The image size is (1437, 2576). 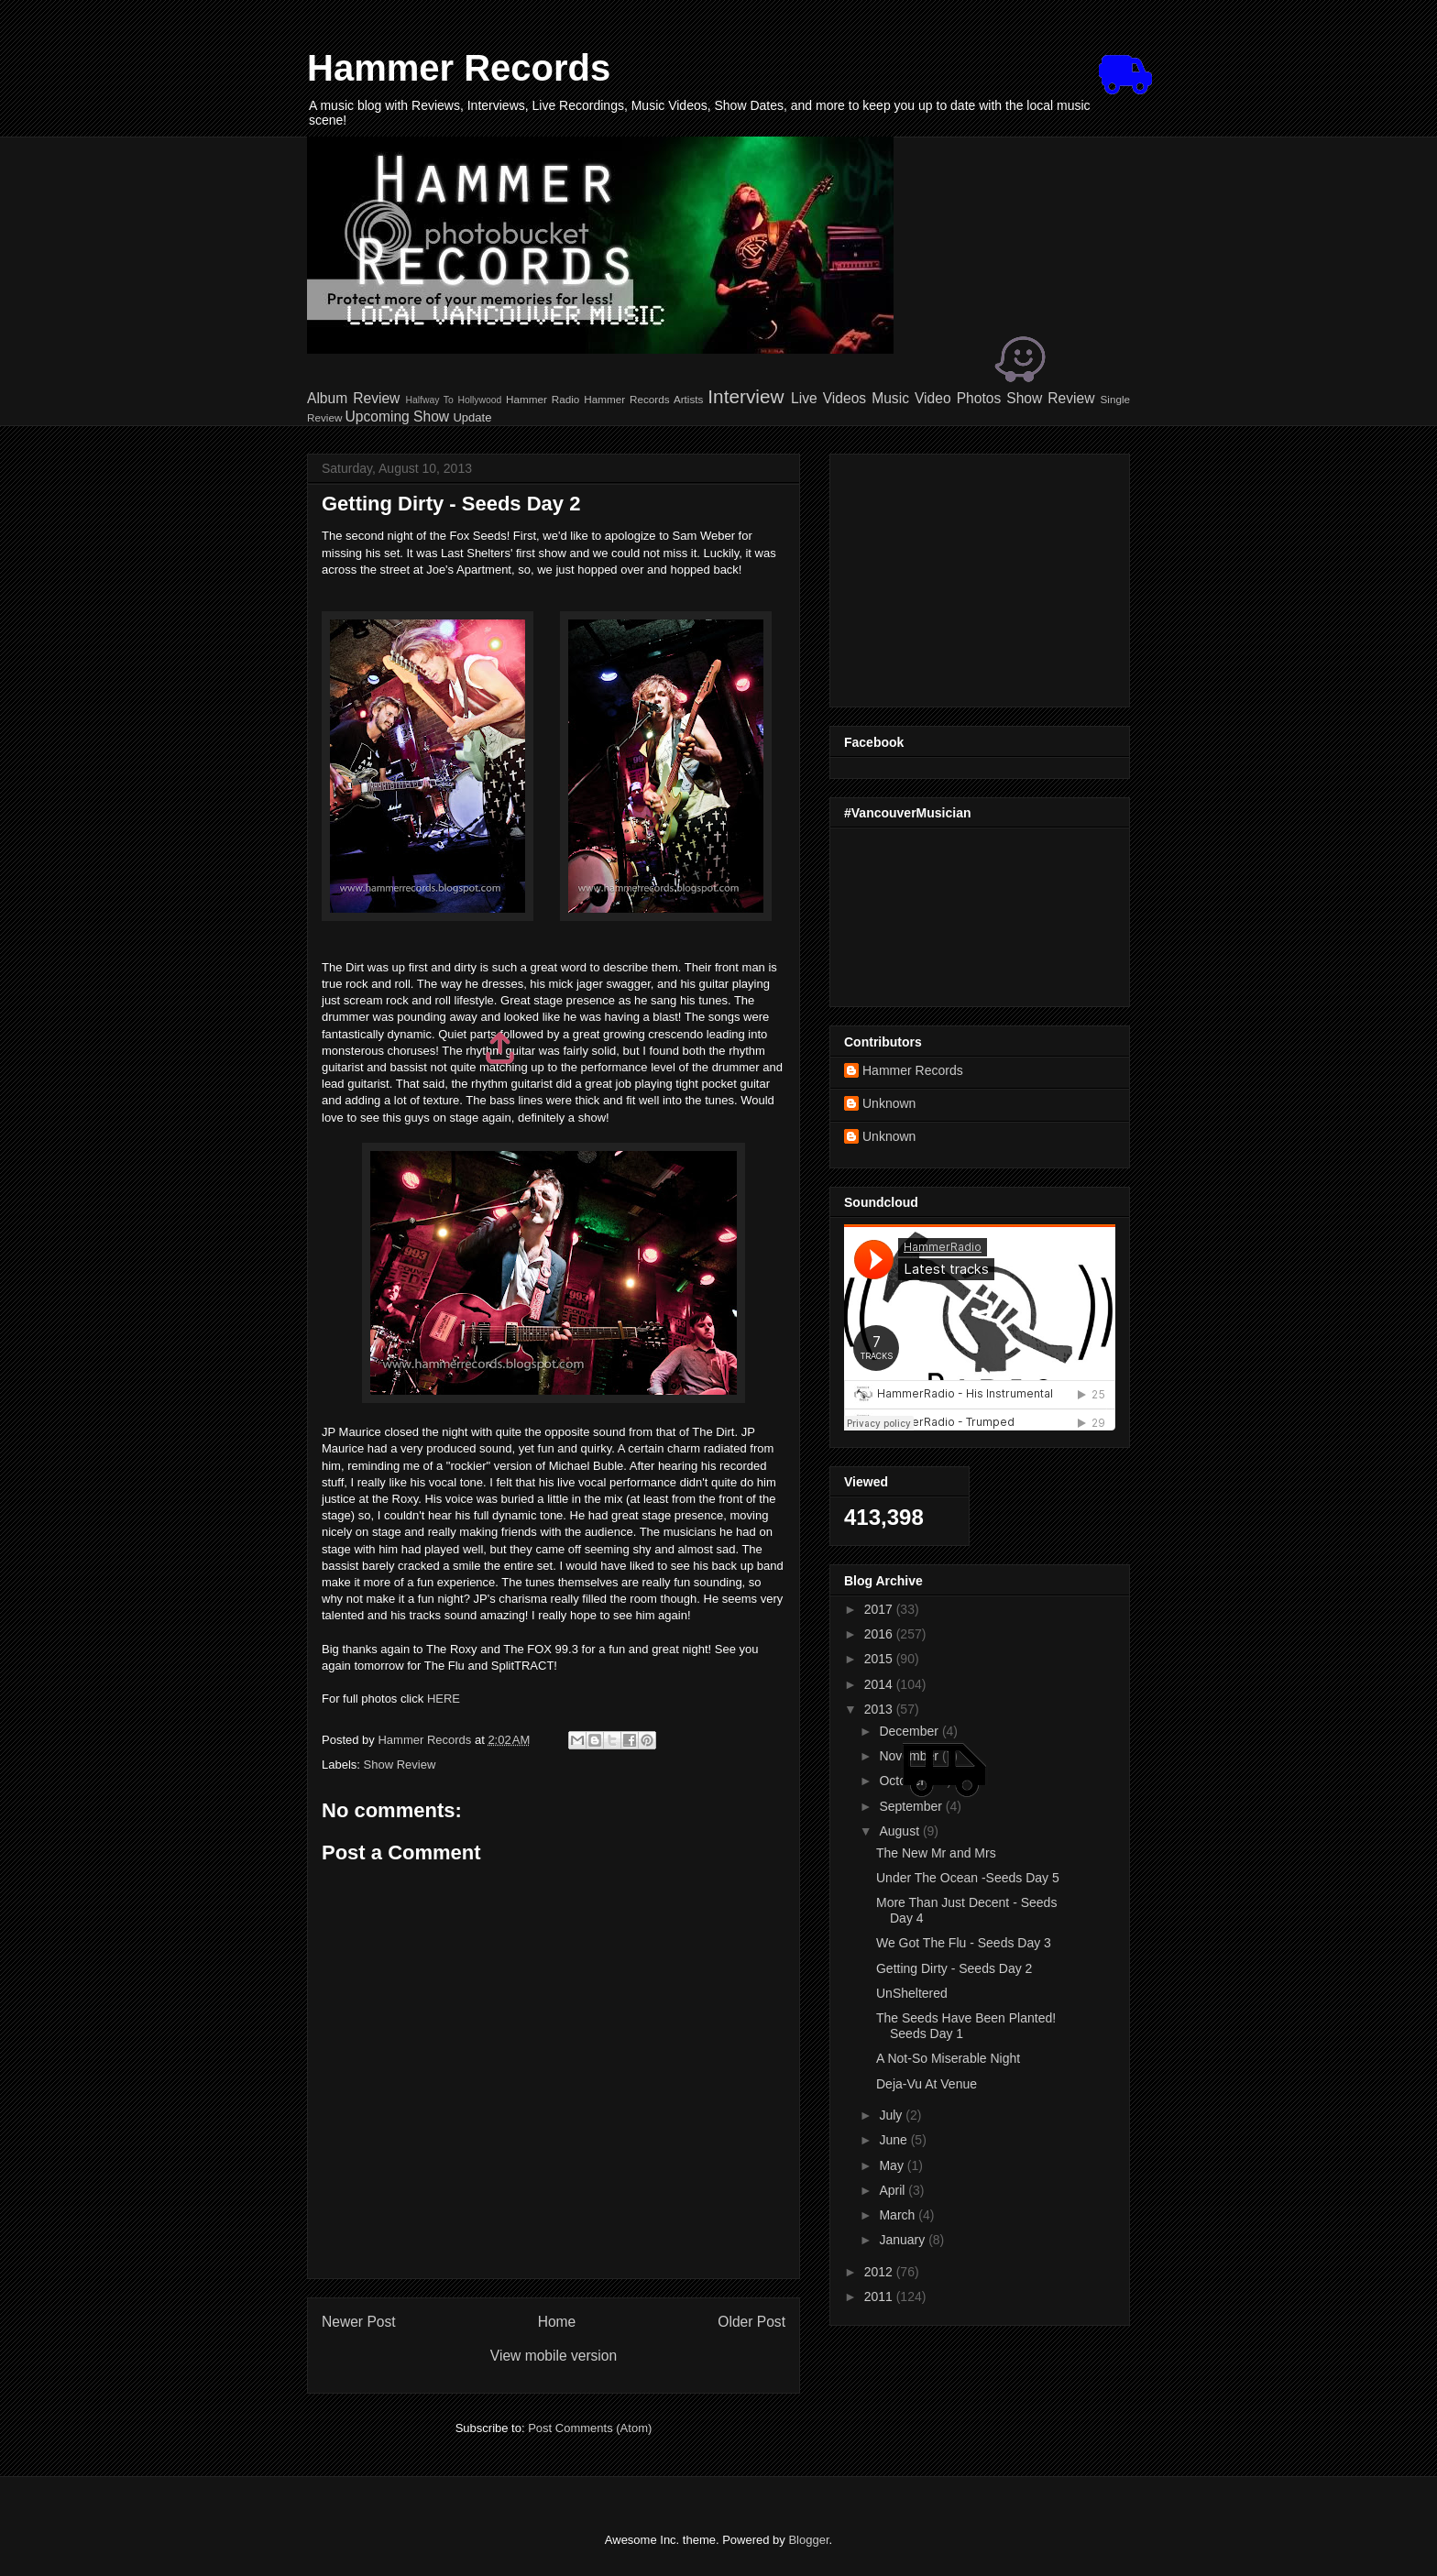 What do you see at coordinates (1126, 74) in the screenshot?
I see `track field delivery or off-road shipment` at bounding box center [1126, 74].